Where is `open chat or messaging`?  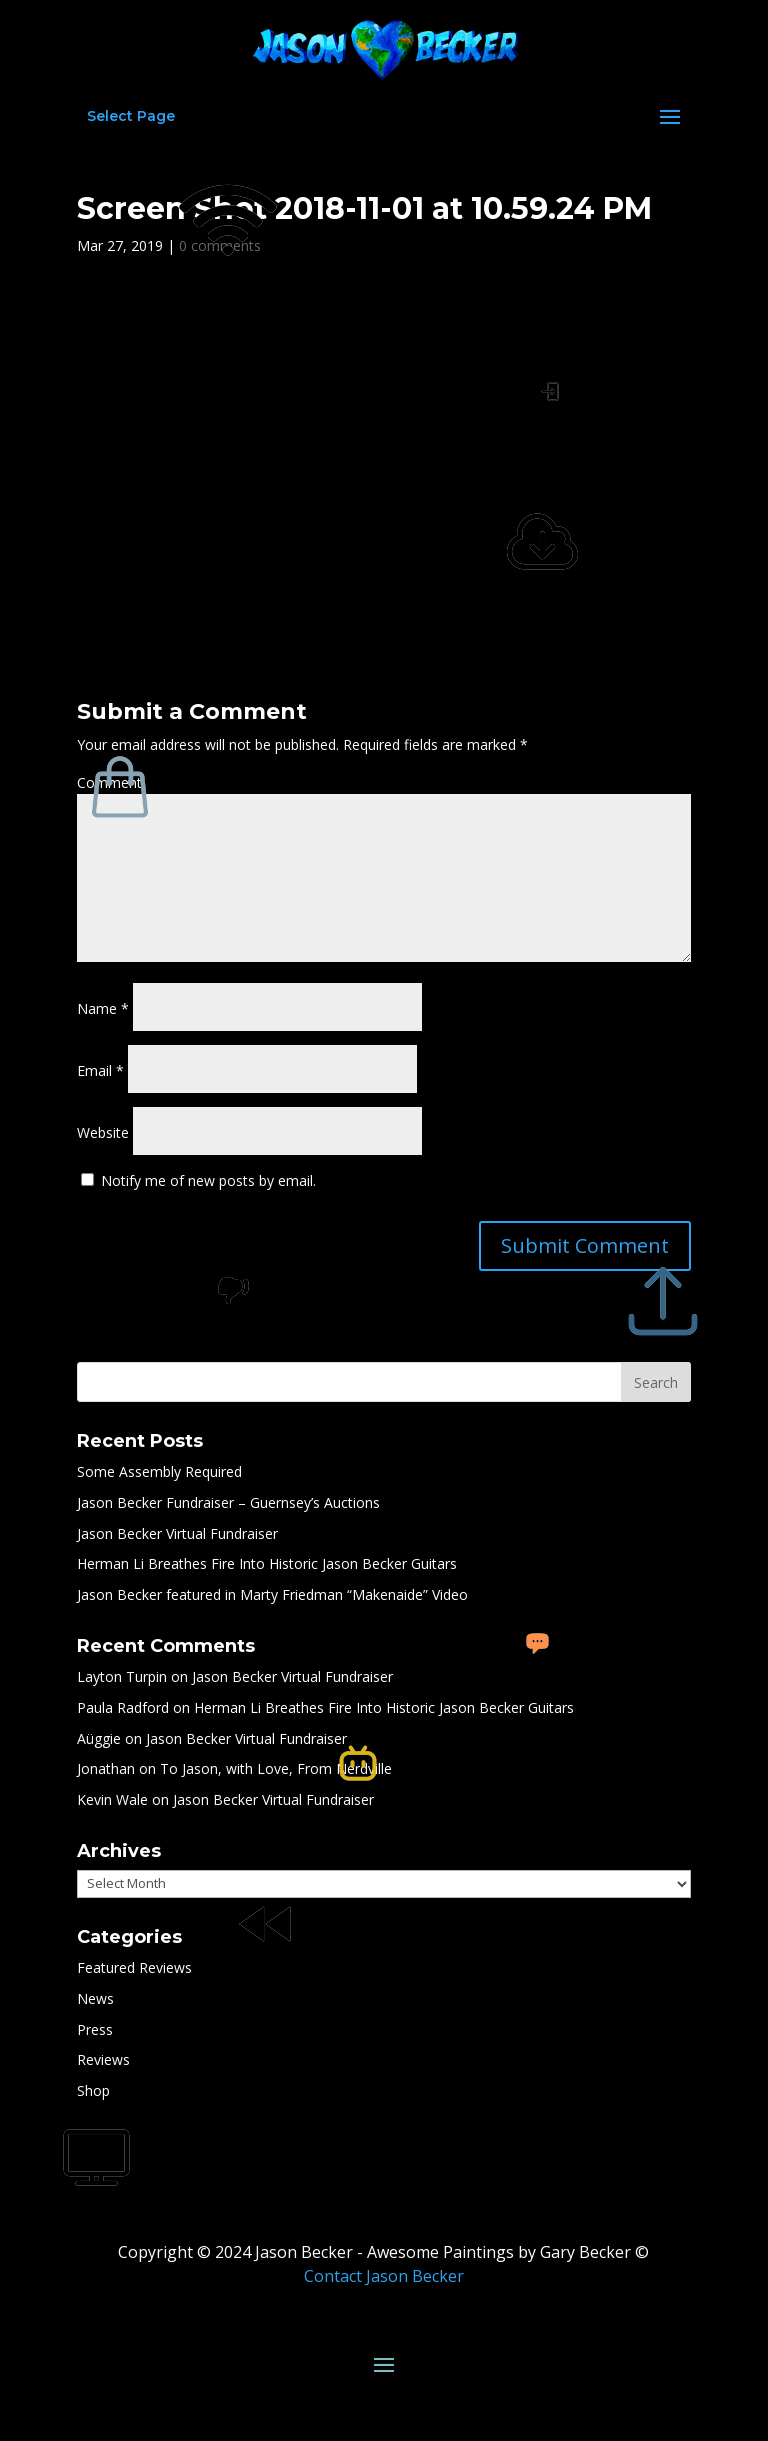
open chat or messaging is located at coordinates (537, 1643).